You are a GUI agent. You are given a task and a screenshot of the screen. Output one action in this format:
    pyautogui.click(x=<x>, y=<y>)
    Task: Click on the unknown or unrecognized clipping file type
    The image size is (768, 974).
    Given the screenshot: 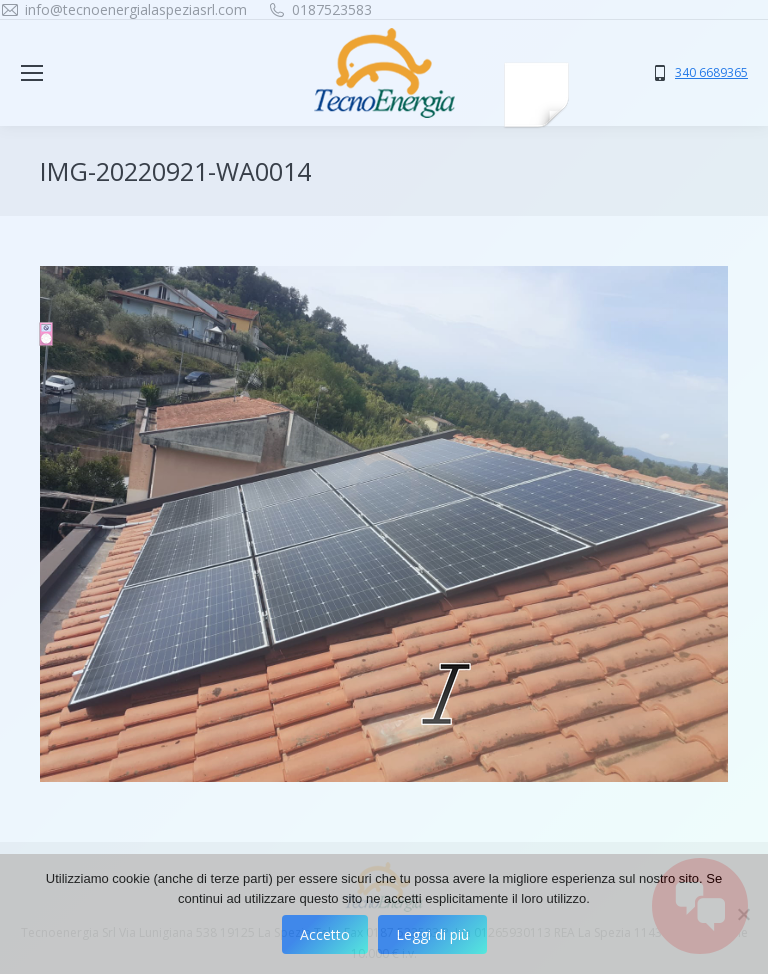 What is the action you would take?
    pyautogui.click(x=536, y=96)
    